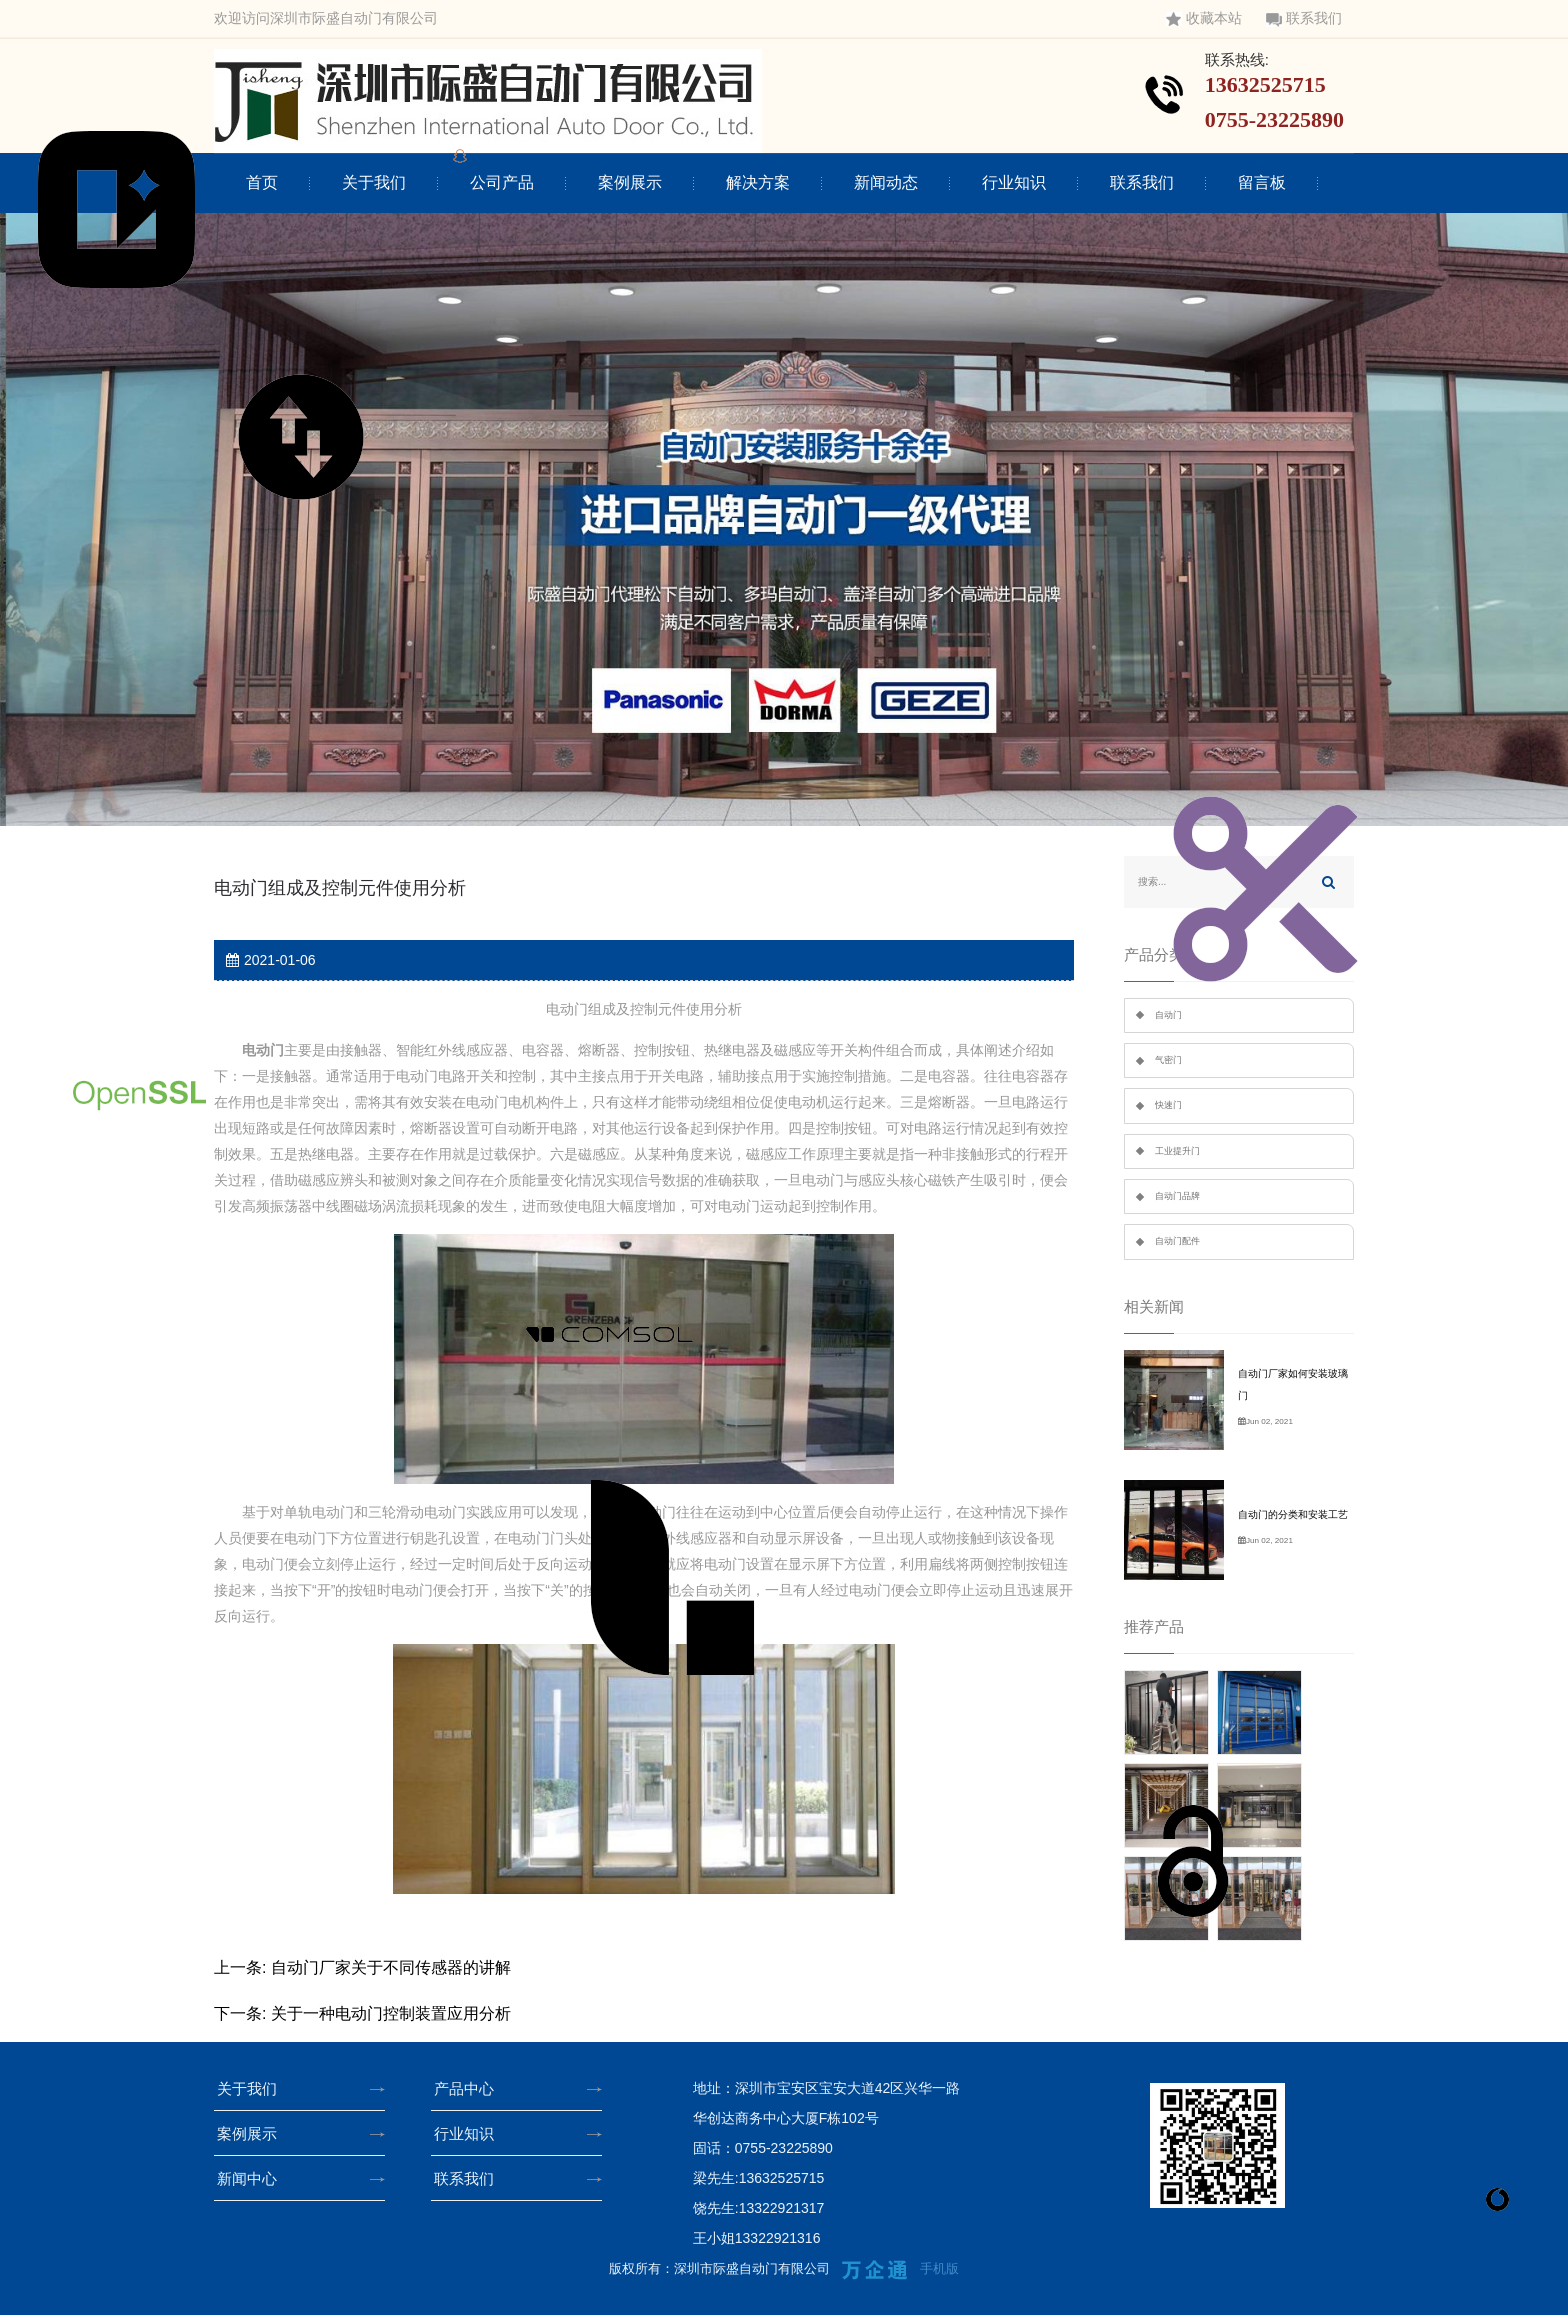 The height and width of the screenshot is (2315, 1568). What do you see at coordinates (609, 1334) in the screenshot?
I see `COMSOL multiphysics simulation software logo` at bounding box center [609, 1334].